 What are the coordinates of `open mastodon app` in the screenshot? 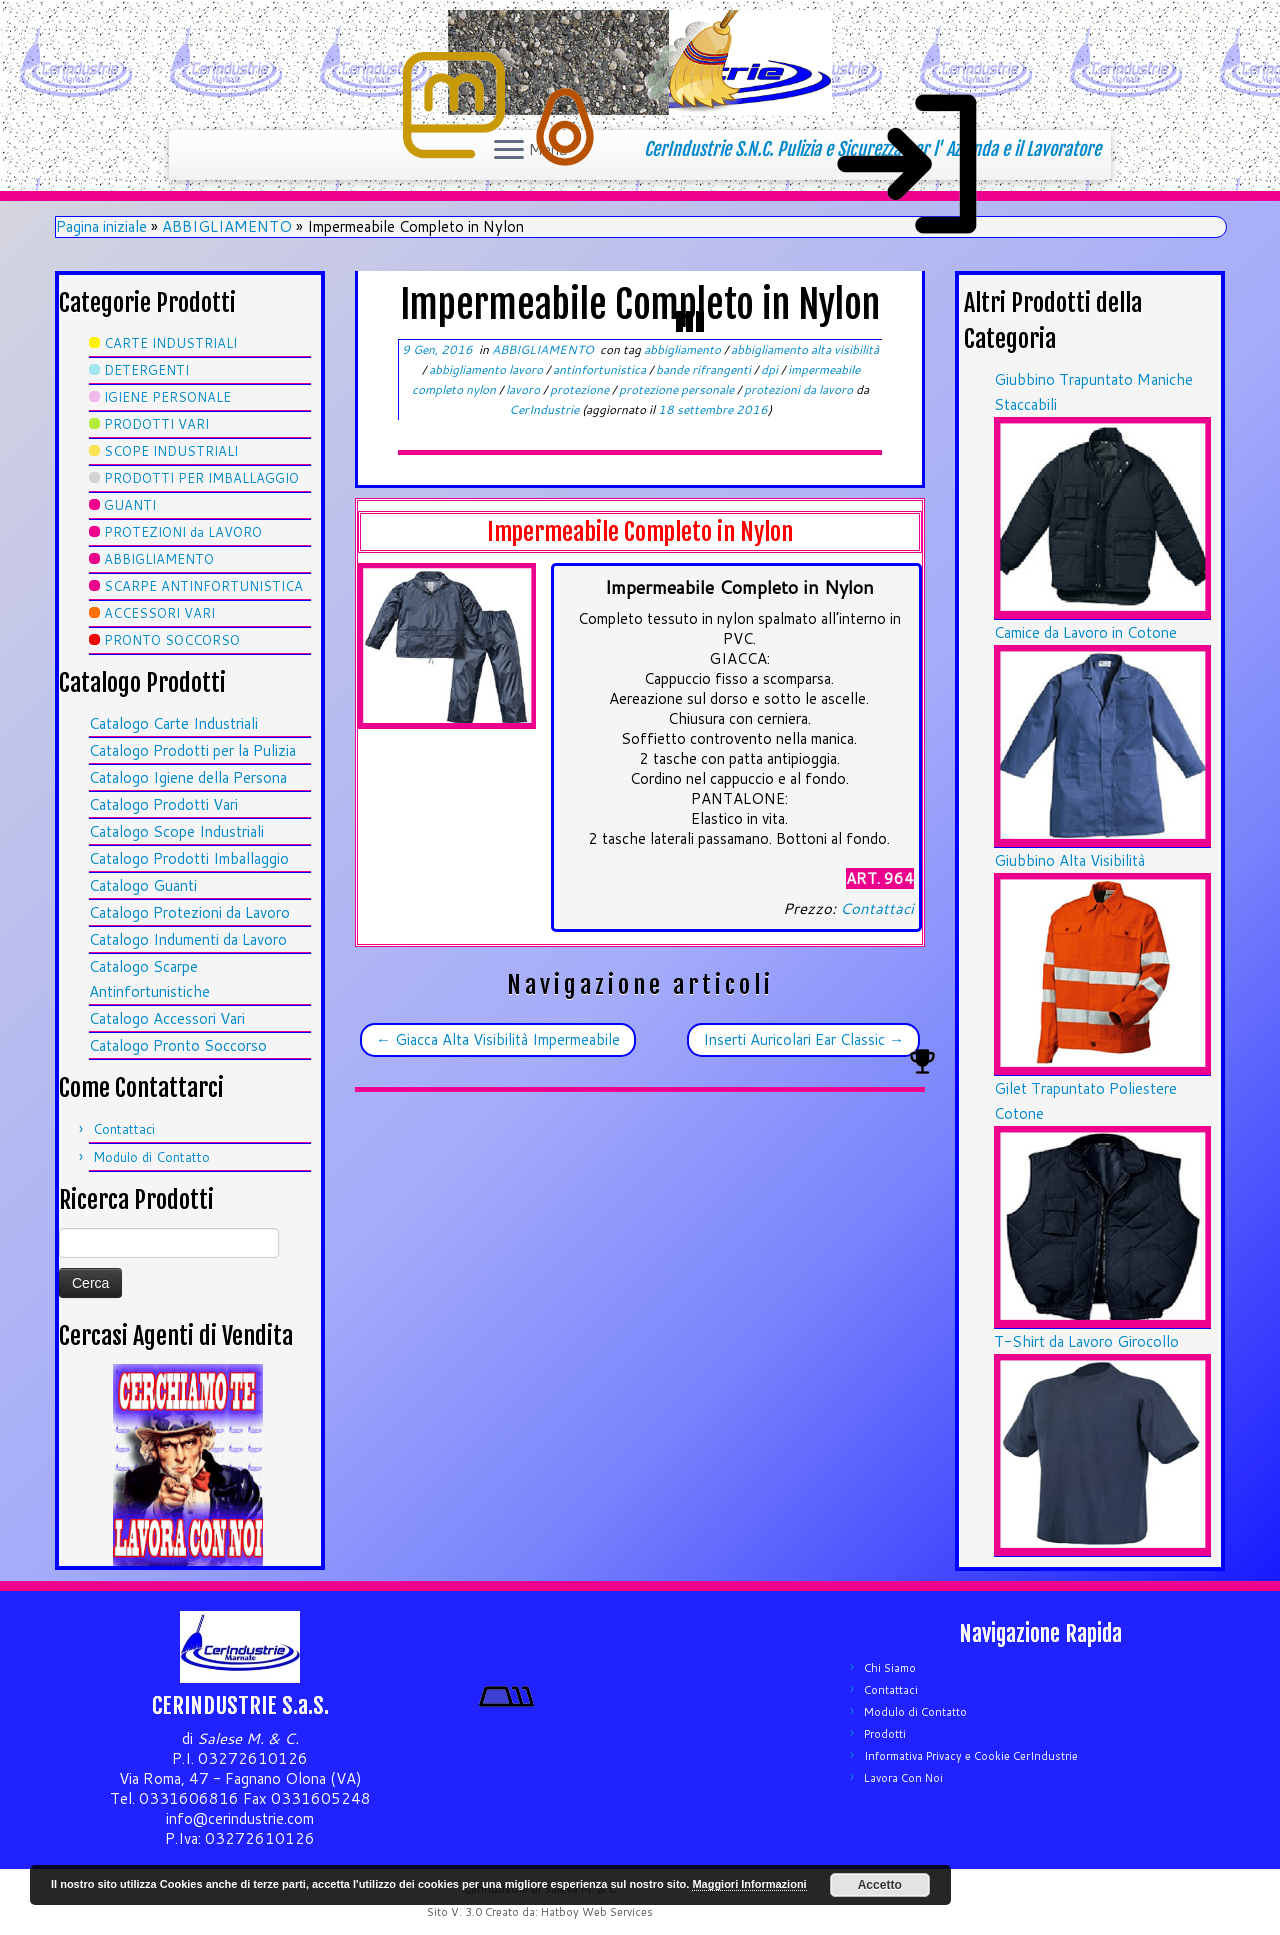 It's located at (454, 103).